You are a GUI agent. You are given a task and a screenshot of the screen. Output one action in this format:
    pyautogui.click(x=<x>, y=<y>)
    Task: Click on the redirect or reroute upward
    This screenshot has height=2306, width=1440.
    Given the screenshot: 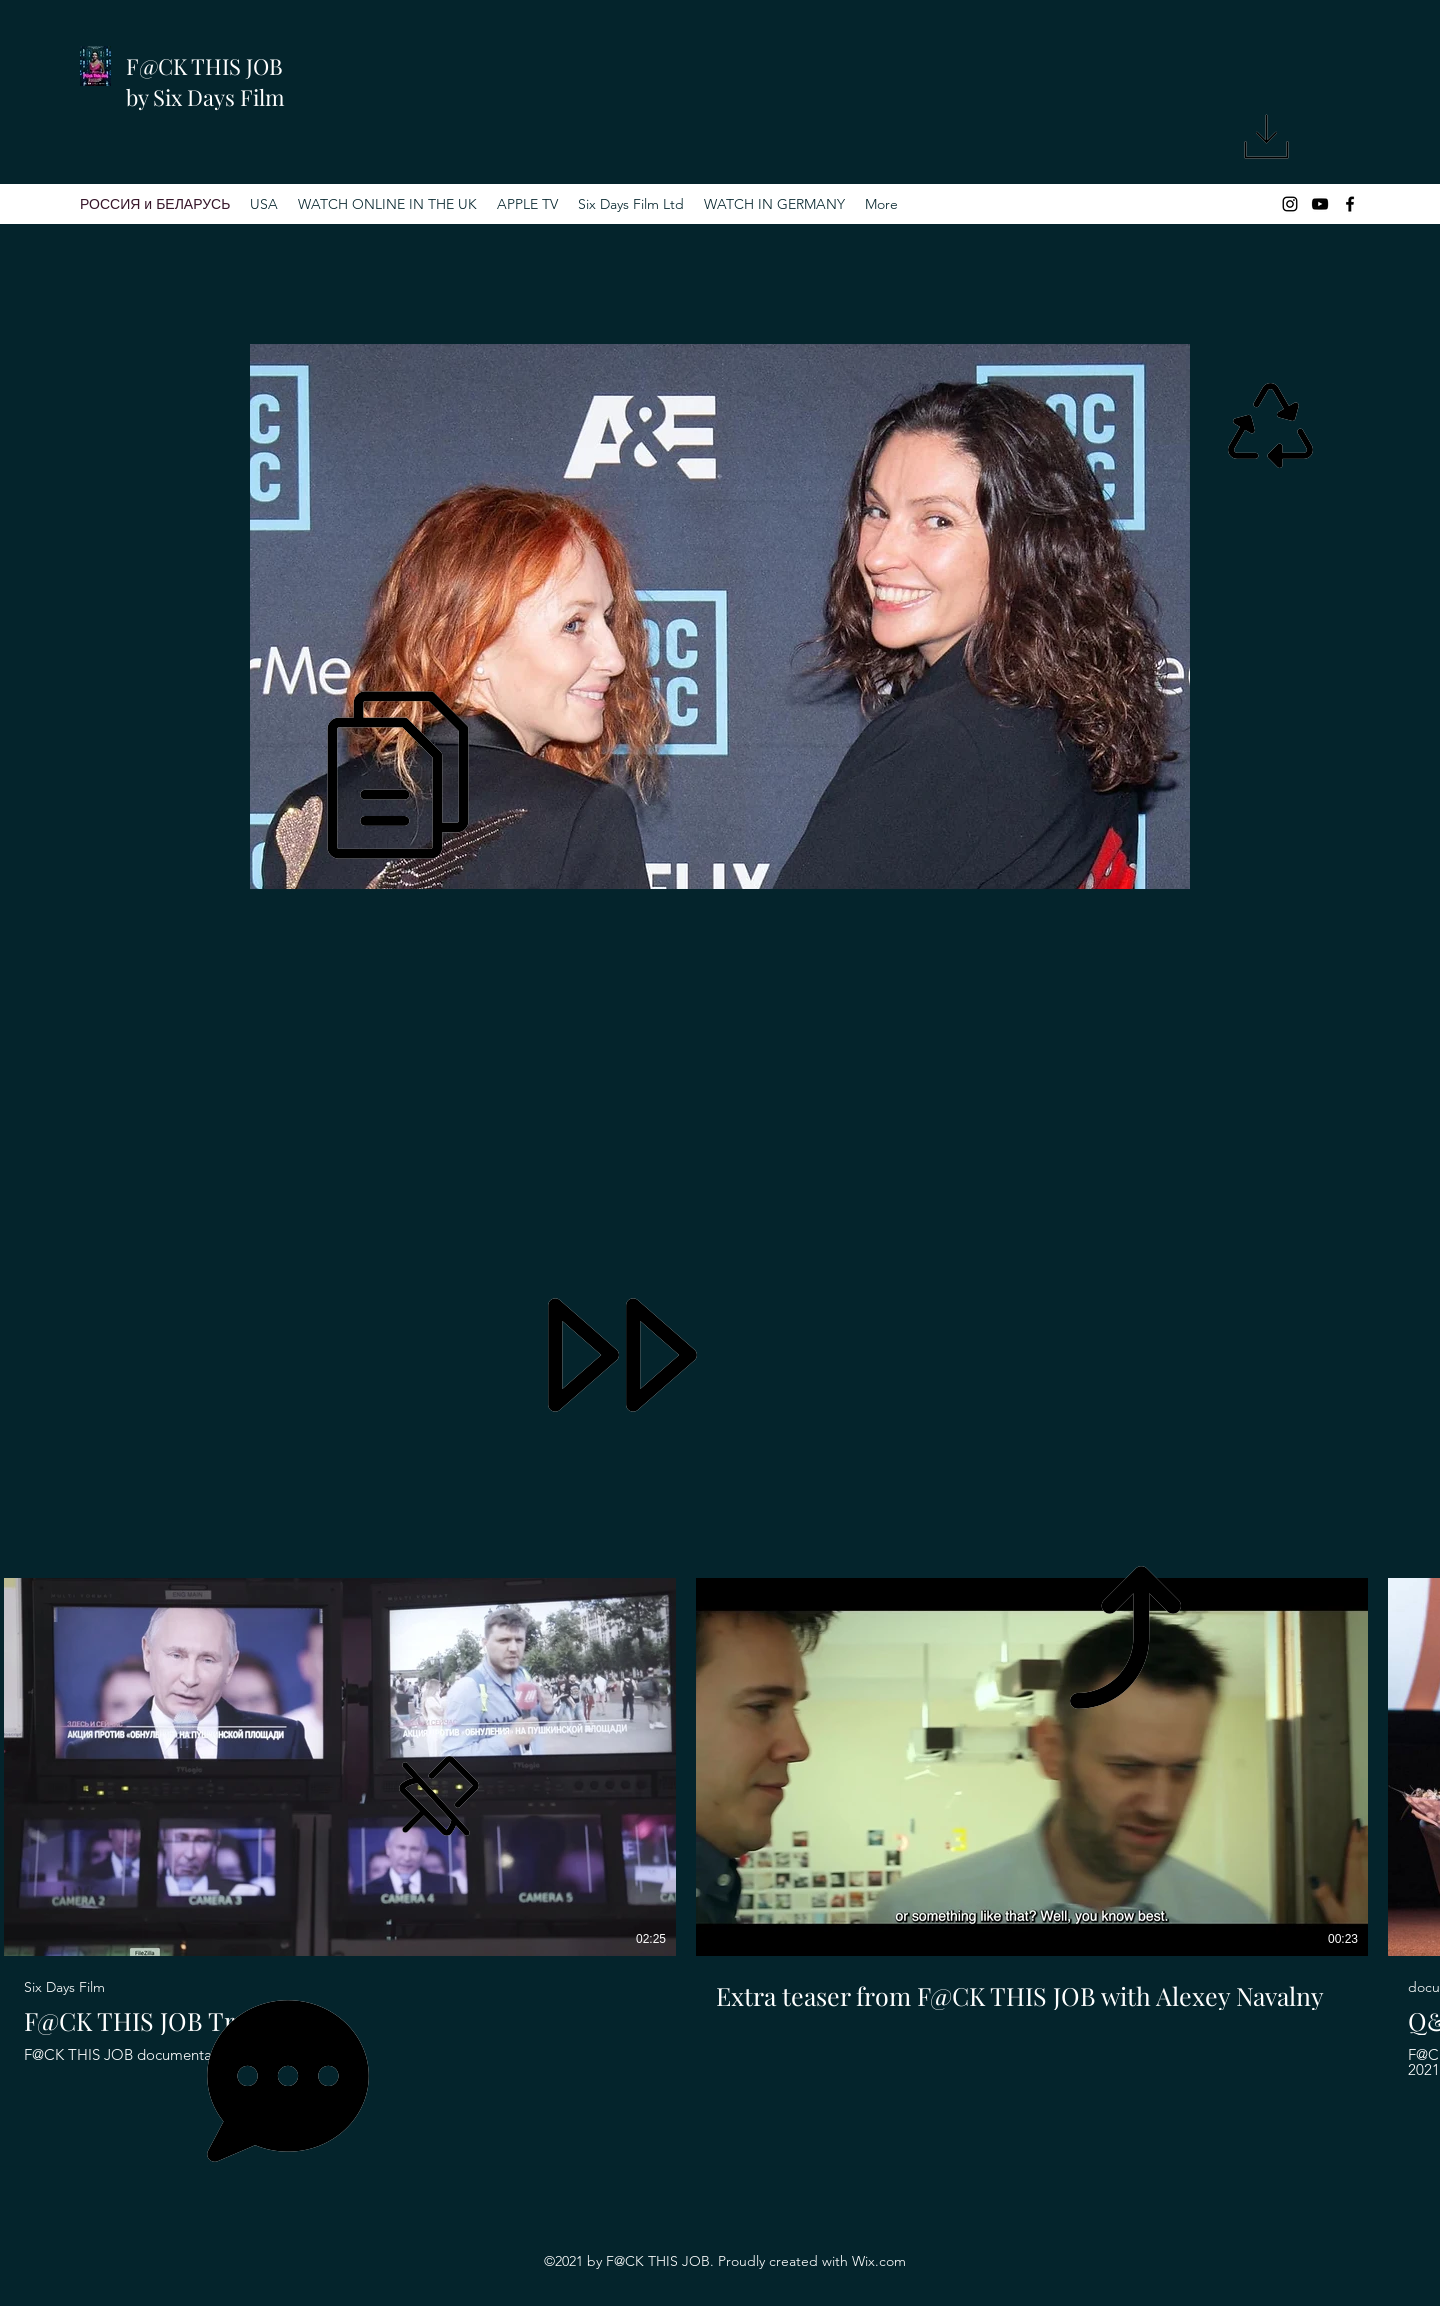 What is the action you would take?
    pyautogui.click(x=1125, y=1637)
    